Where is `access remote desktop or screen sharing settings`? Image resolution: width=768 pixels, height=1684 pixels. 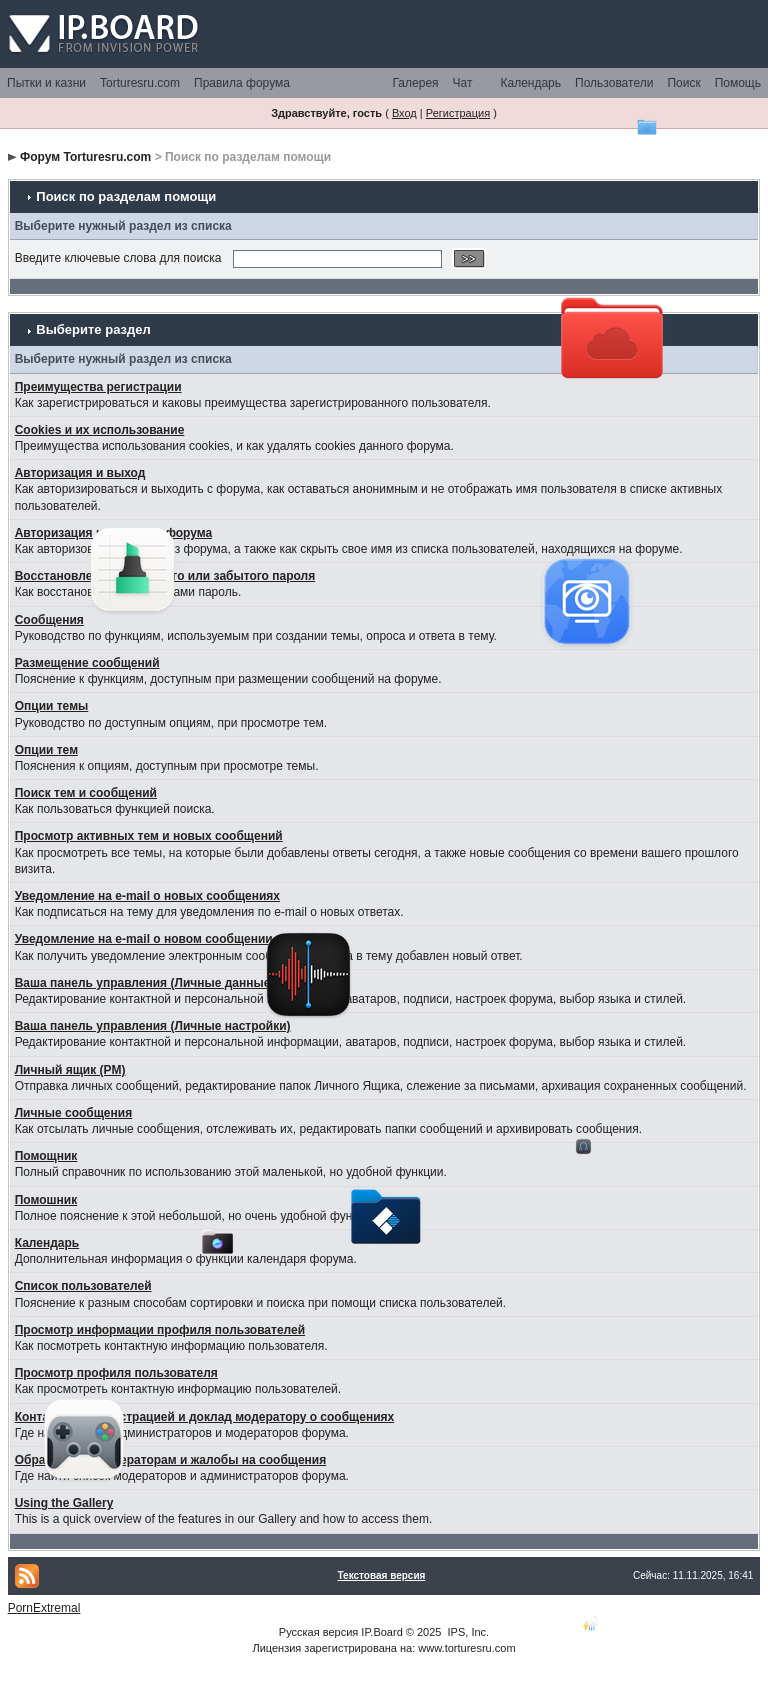
access remote desktop or screen sharing settings is located at coordinates (587, 603).